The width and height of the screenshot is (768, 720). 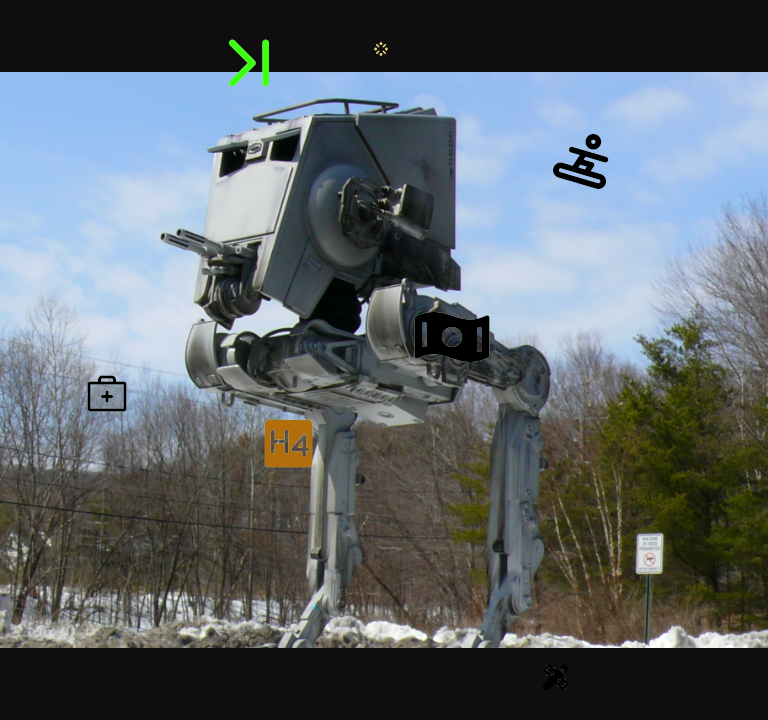 I want to click on format text as heading level 4, so click(x=288, y=443).